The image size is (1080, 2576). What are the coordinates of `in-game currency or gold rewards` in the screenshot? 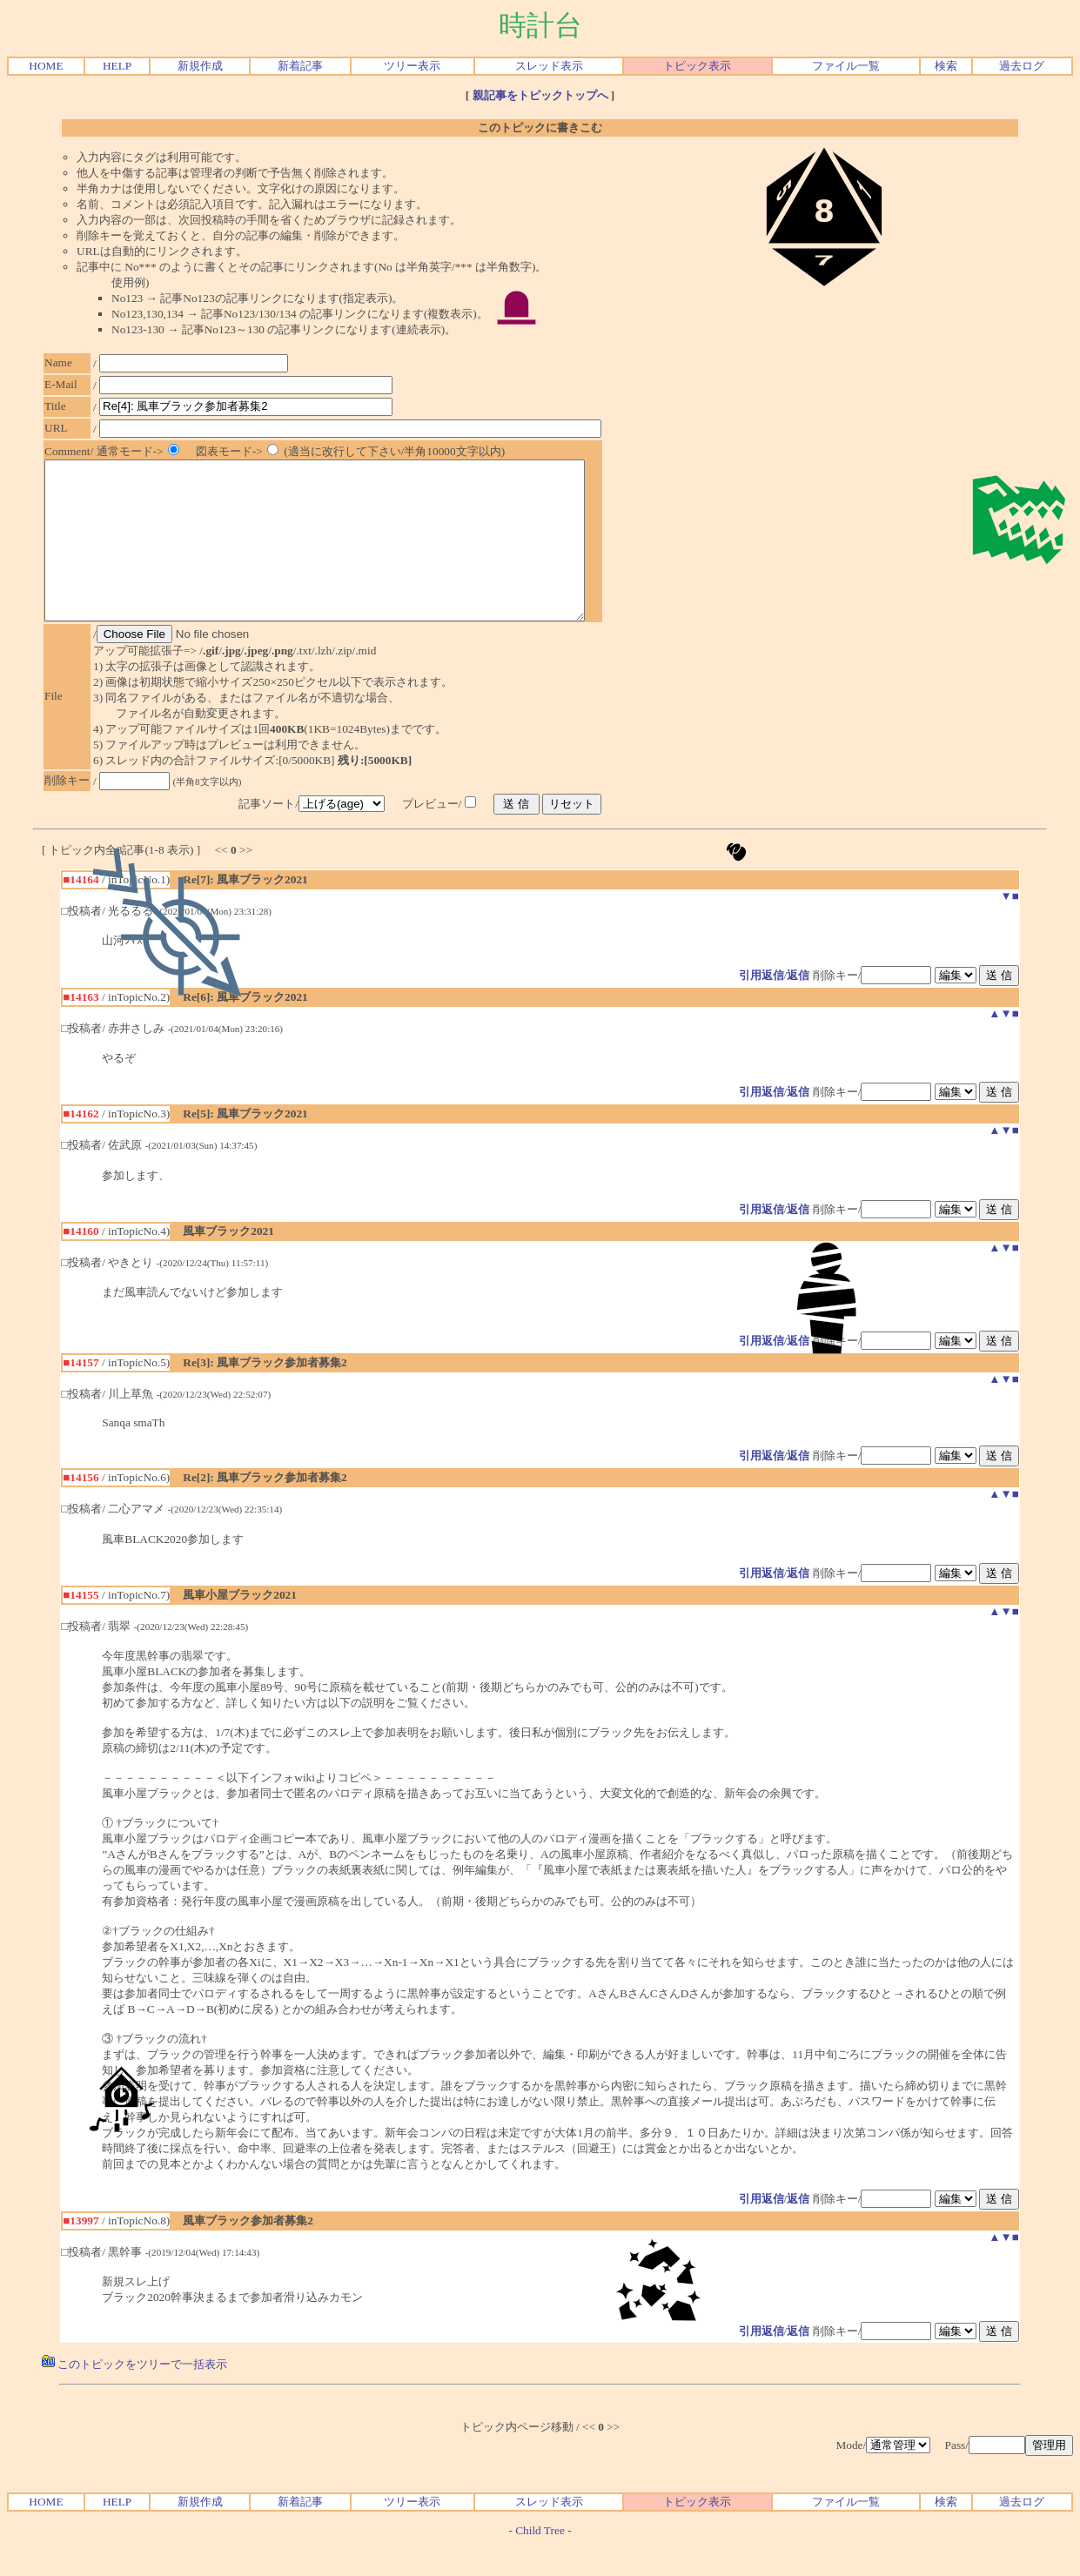 It's located at (658, 2279).